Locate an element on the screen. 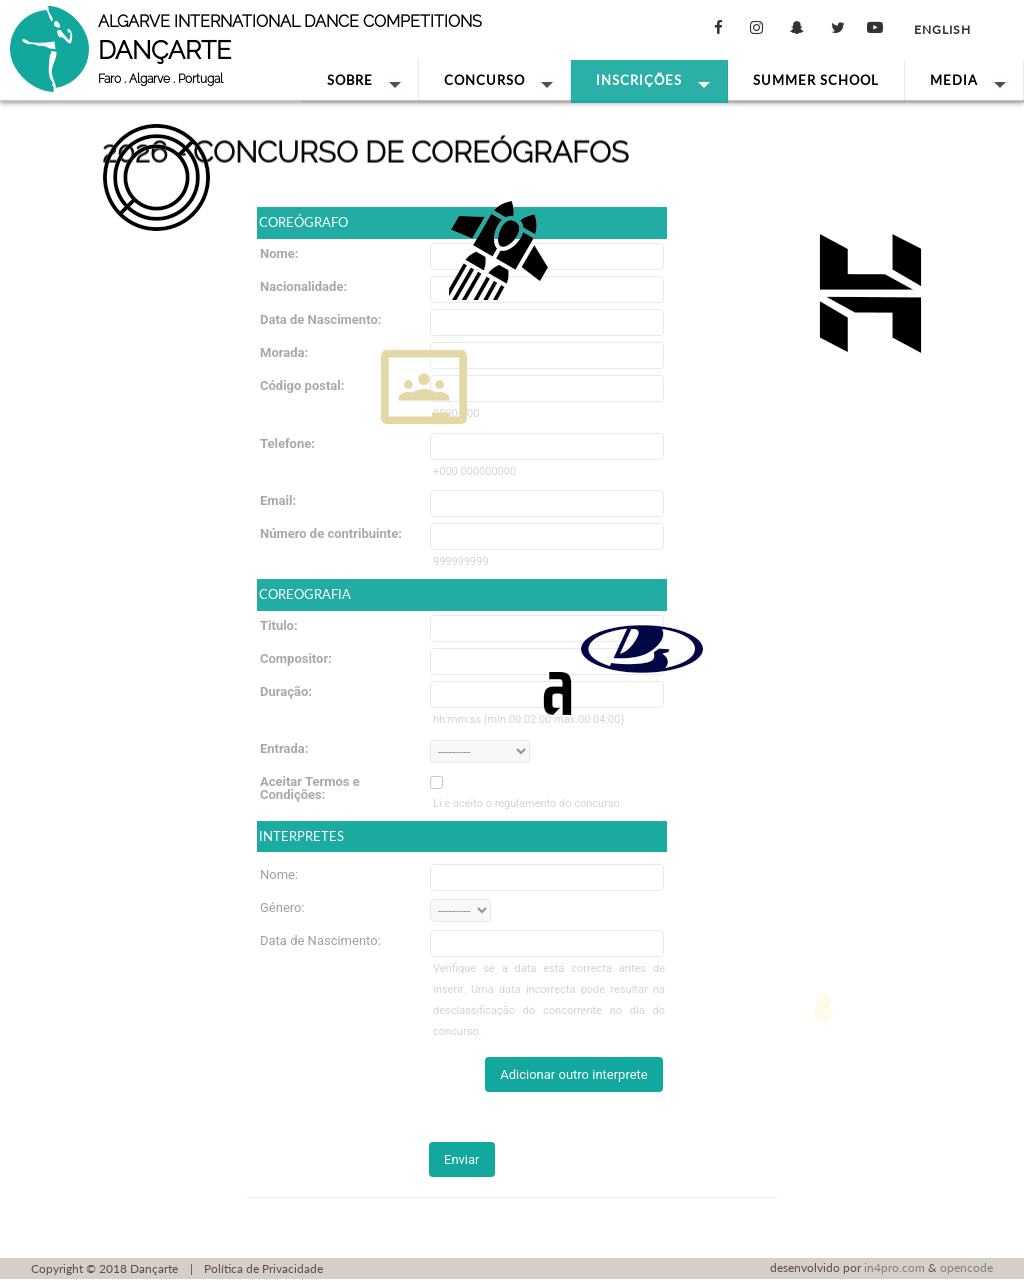 The height and width of the screenshot is (1281, 1024). open Google Classroom app is located at coordinates (424, 387).